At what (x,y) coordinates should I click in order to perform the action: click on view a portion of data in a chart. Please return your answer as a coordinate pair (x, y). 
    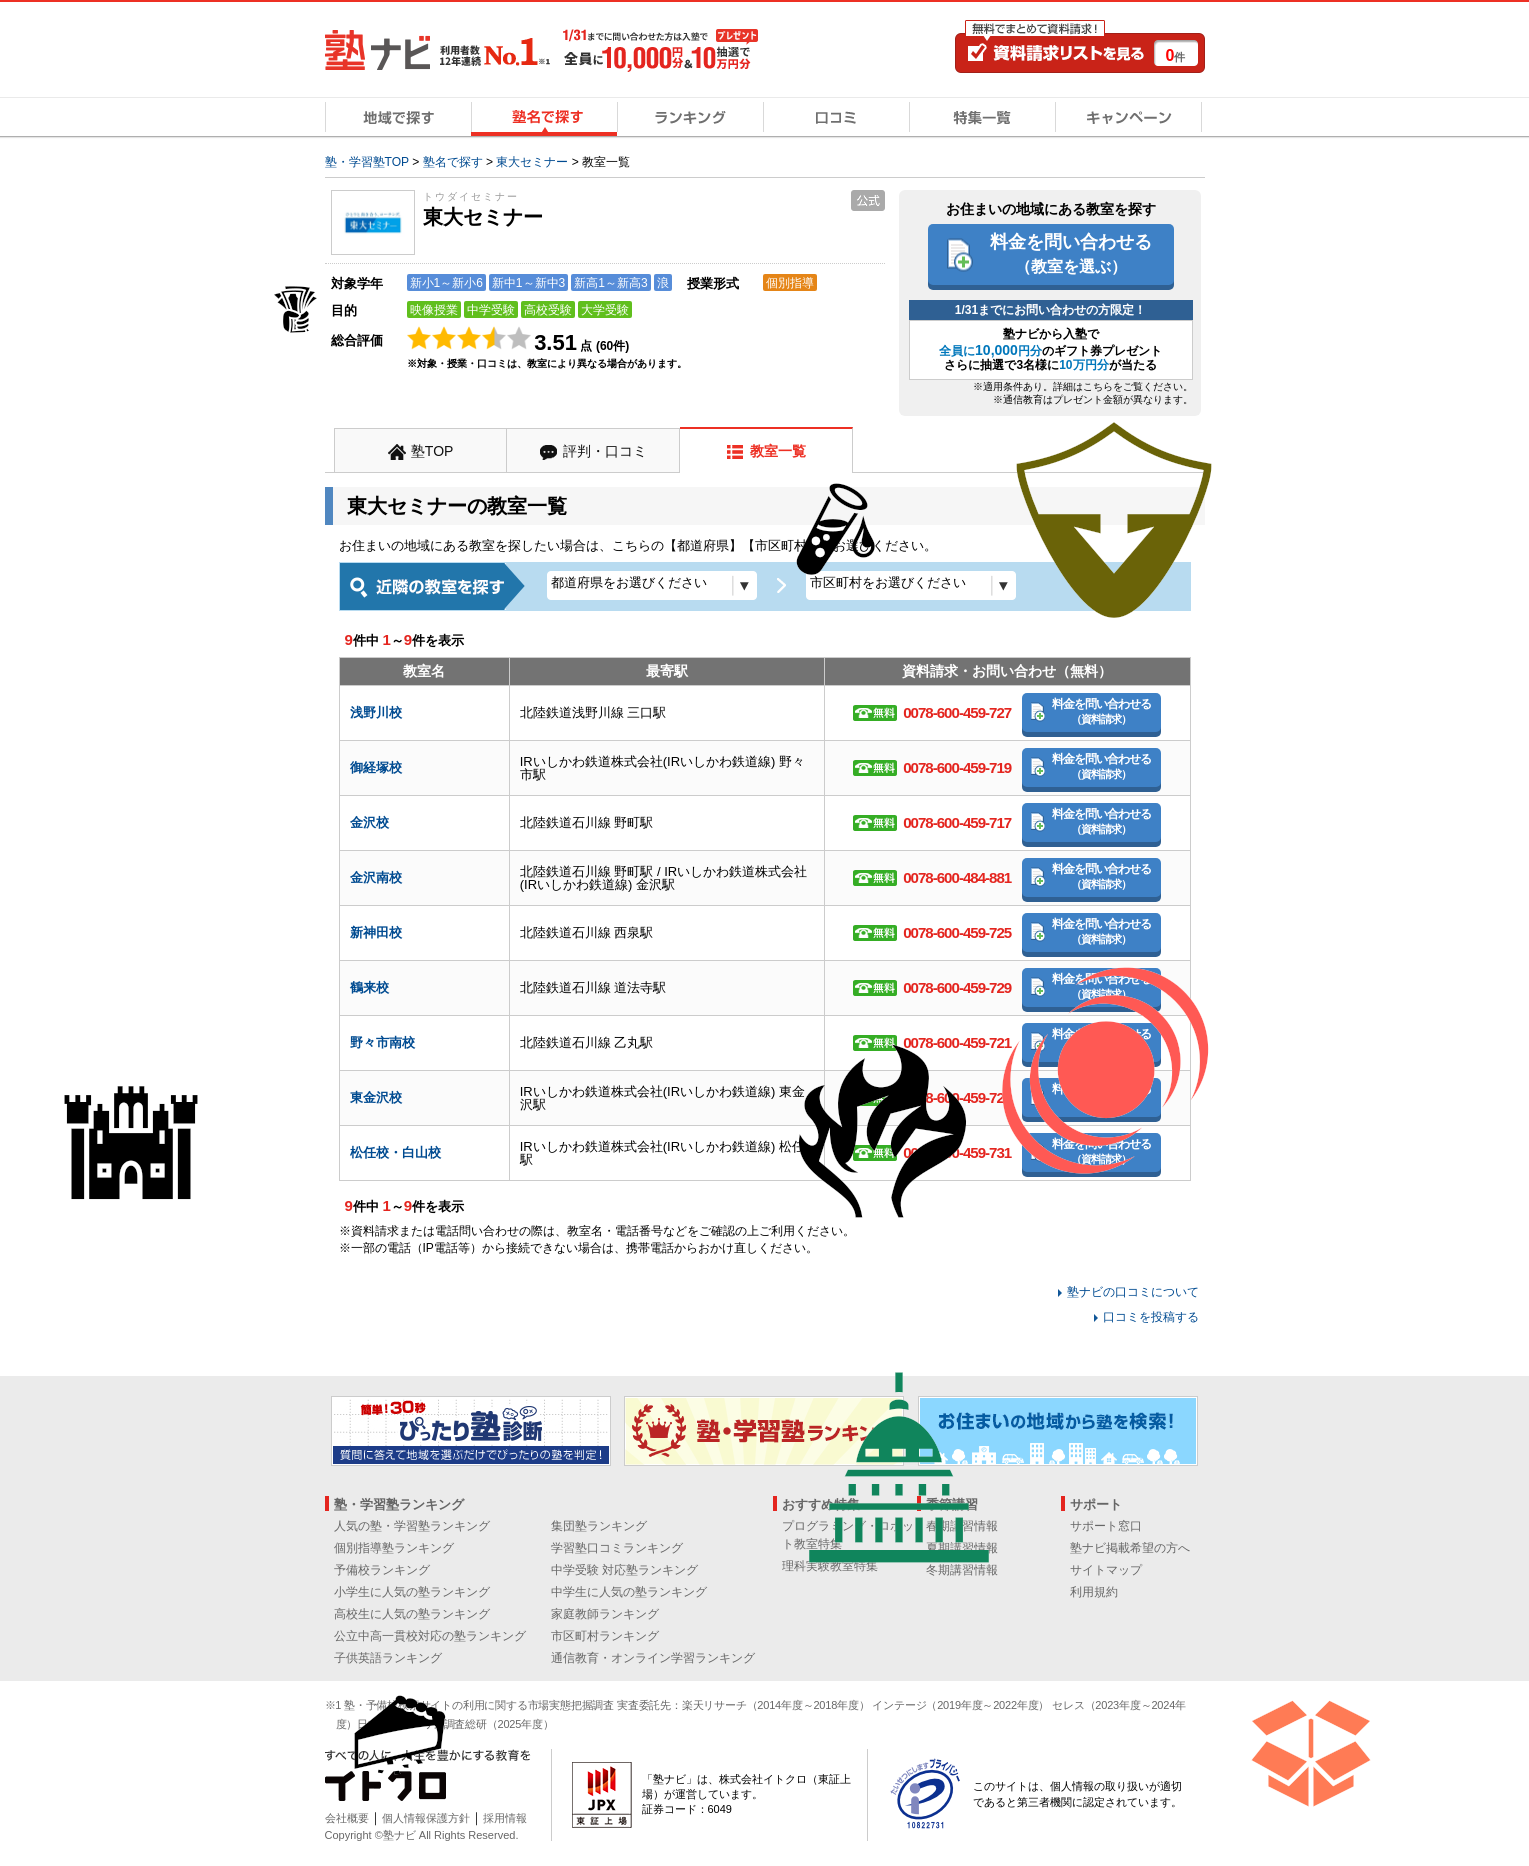
    Looking at the image, I should click on (400, 1730).